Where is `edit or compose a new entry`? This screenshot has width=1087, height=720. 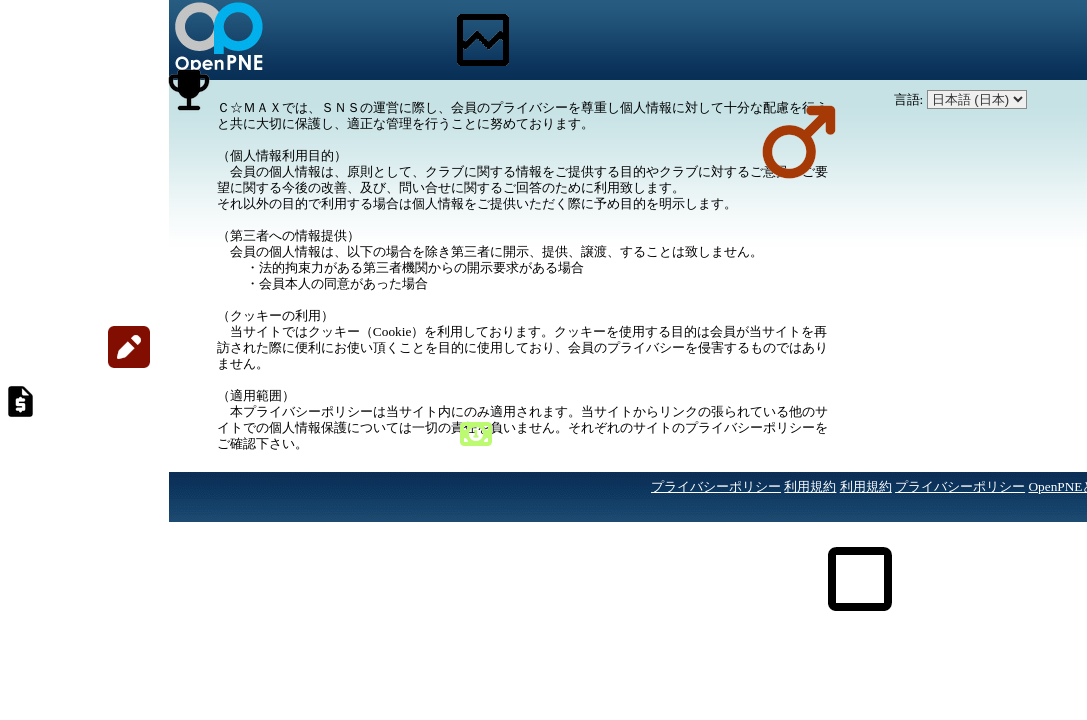 edit or compose a new entry is located at coordinates (129, 347).